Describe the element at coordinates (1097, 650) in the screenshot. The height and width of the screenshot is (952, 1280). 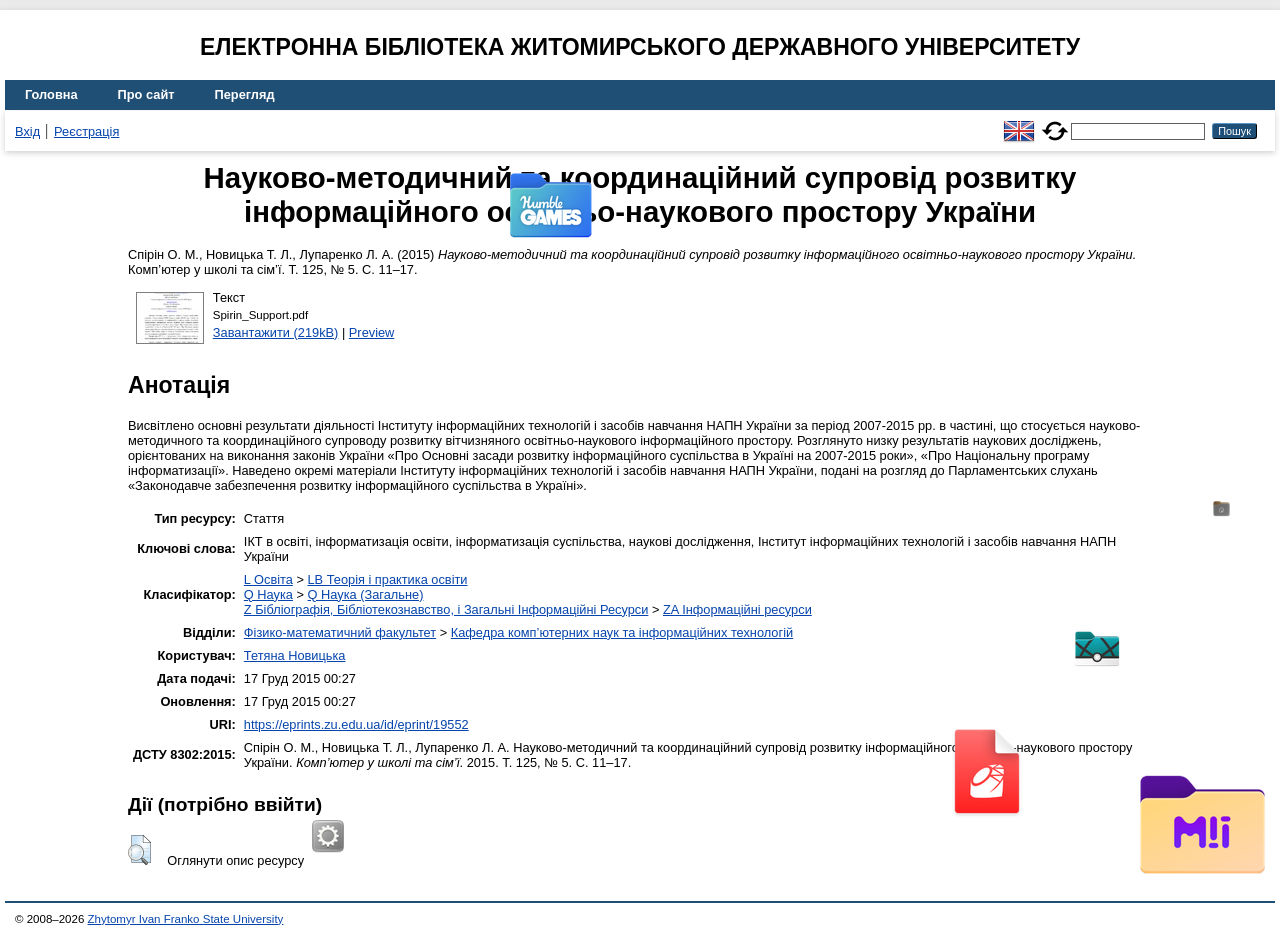
I see `folder for pokémon net ball collection or related game assets` at that location.